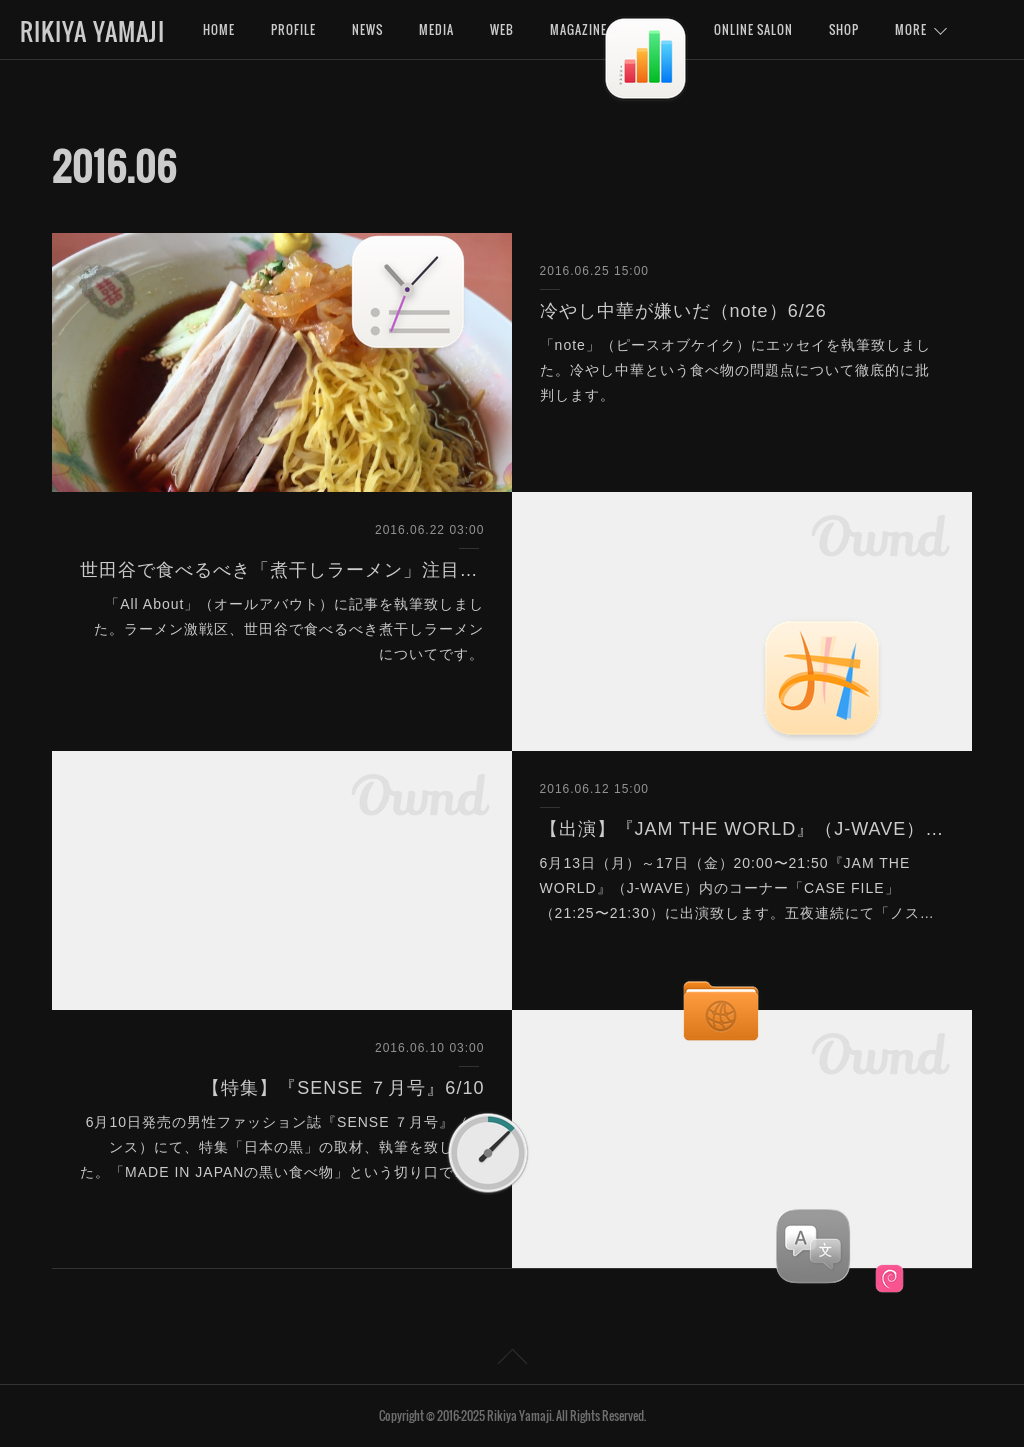 The image size is (1024, 1447). I want to click on open system profiler to analyze performance, so click(488, 1153).